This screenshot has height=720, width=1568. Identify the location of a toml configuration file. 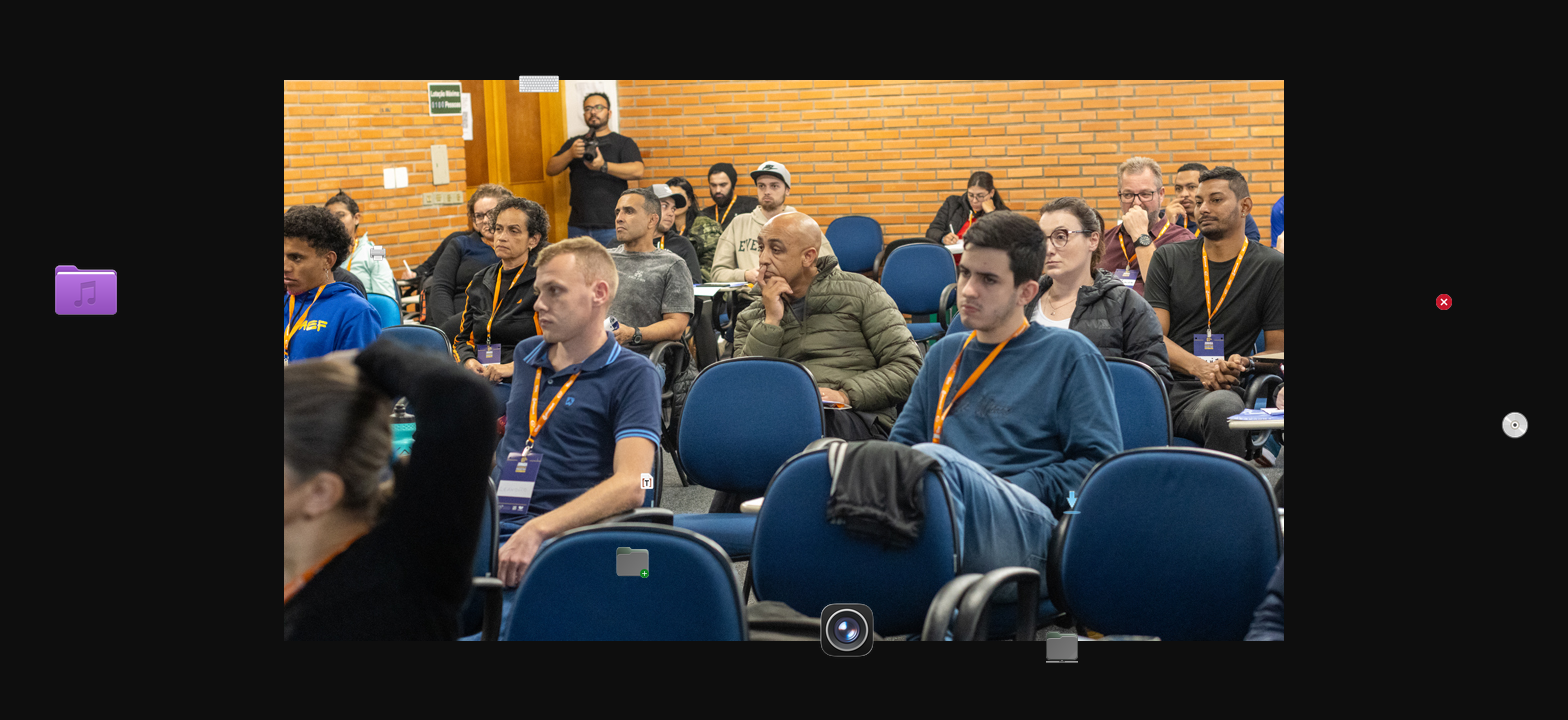
(647, 481).